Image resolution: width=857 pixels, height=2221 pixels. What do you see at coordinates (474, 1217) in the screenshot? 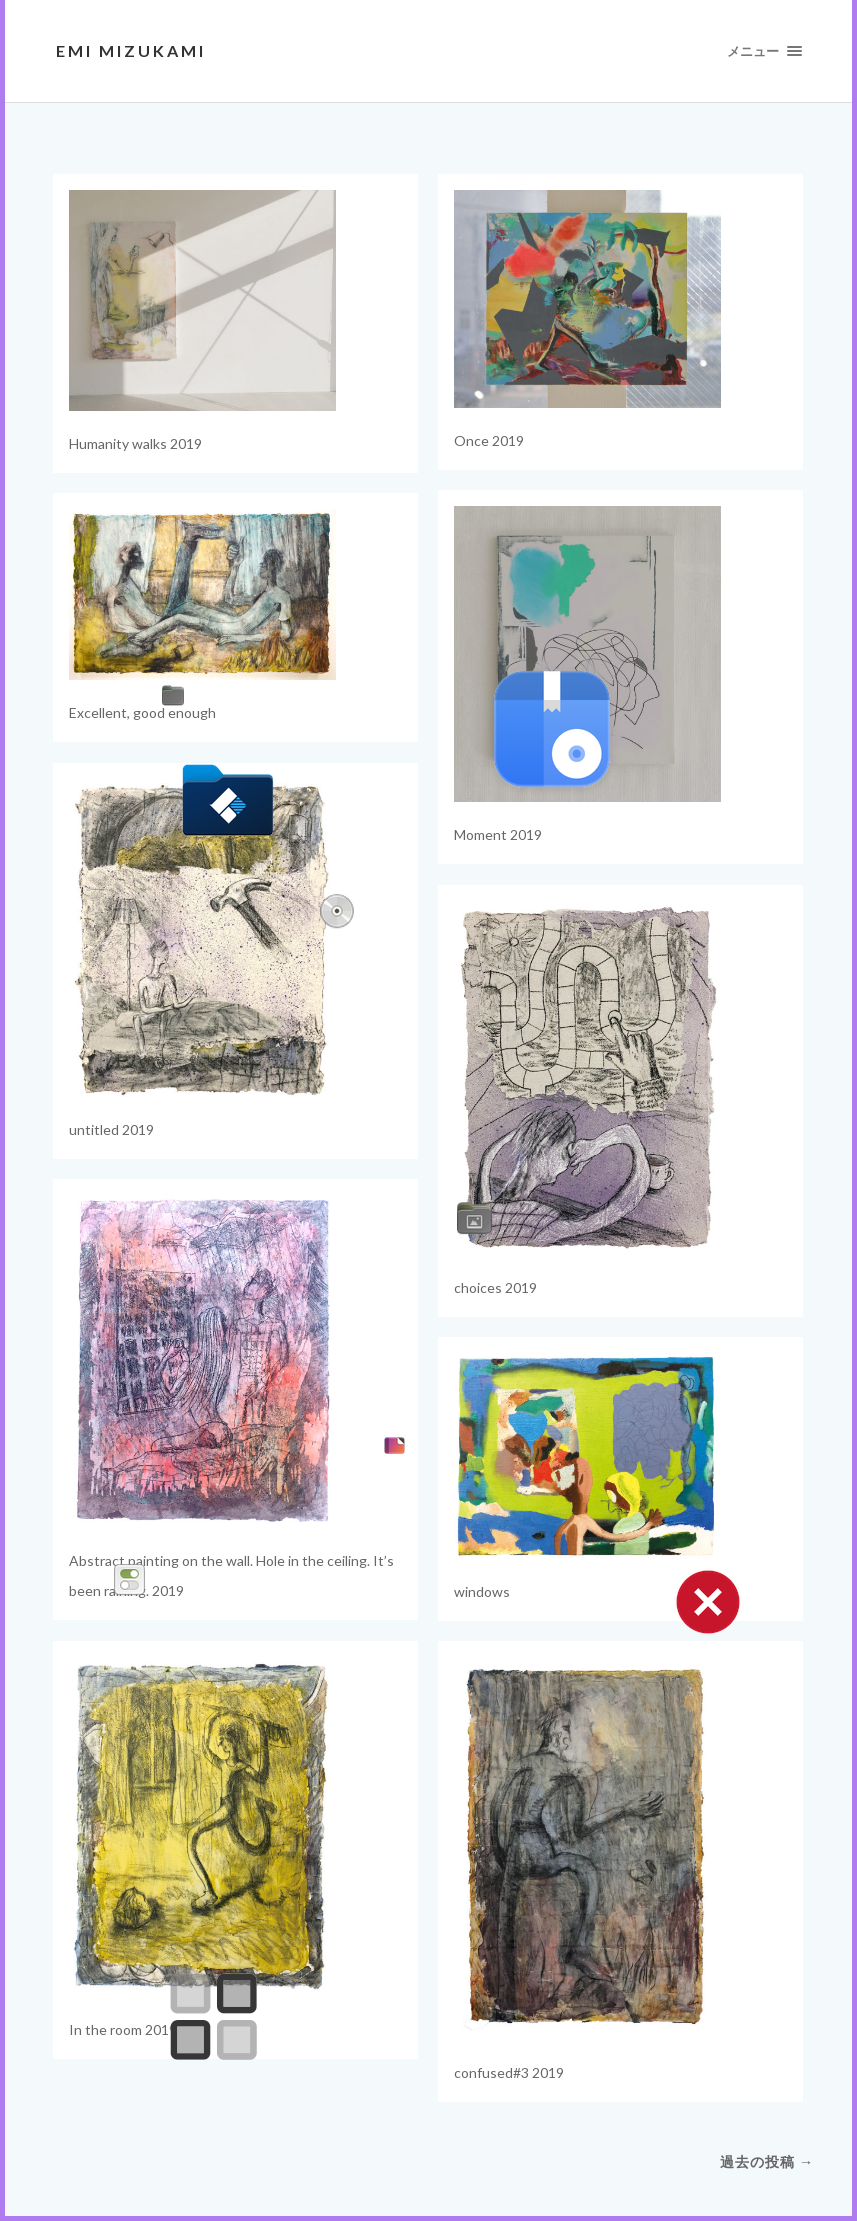
I see `open your pictures folder` at bounding box center [474, 1217].